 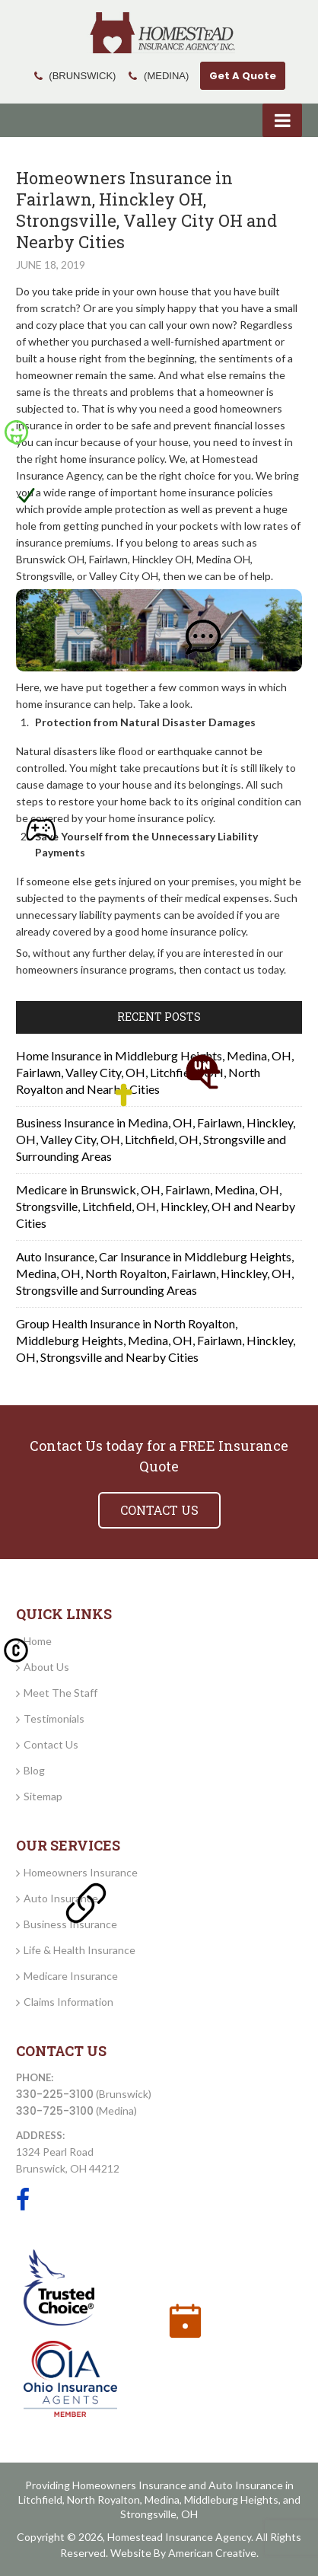 I want to click on access gaming features or game library, so click(x=41, y=830).